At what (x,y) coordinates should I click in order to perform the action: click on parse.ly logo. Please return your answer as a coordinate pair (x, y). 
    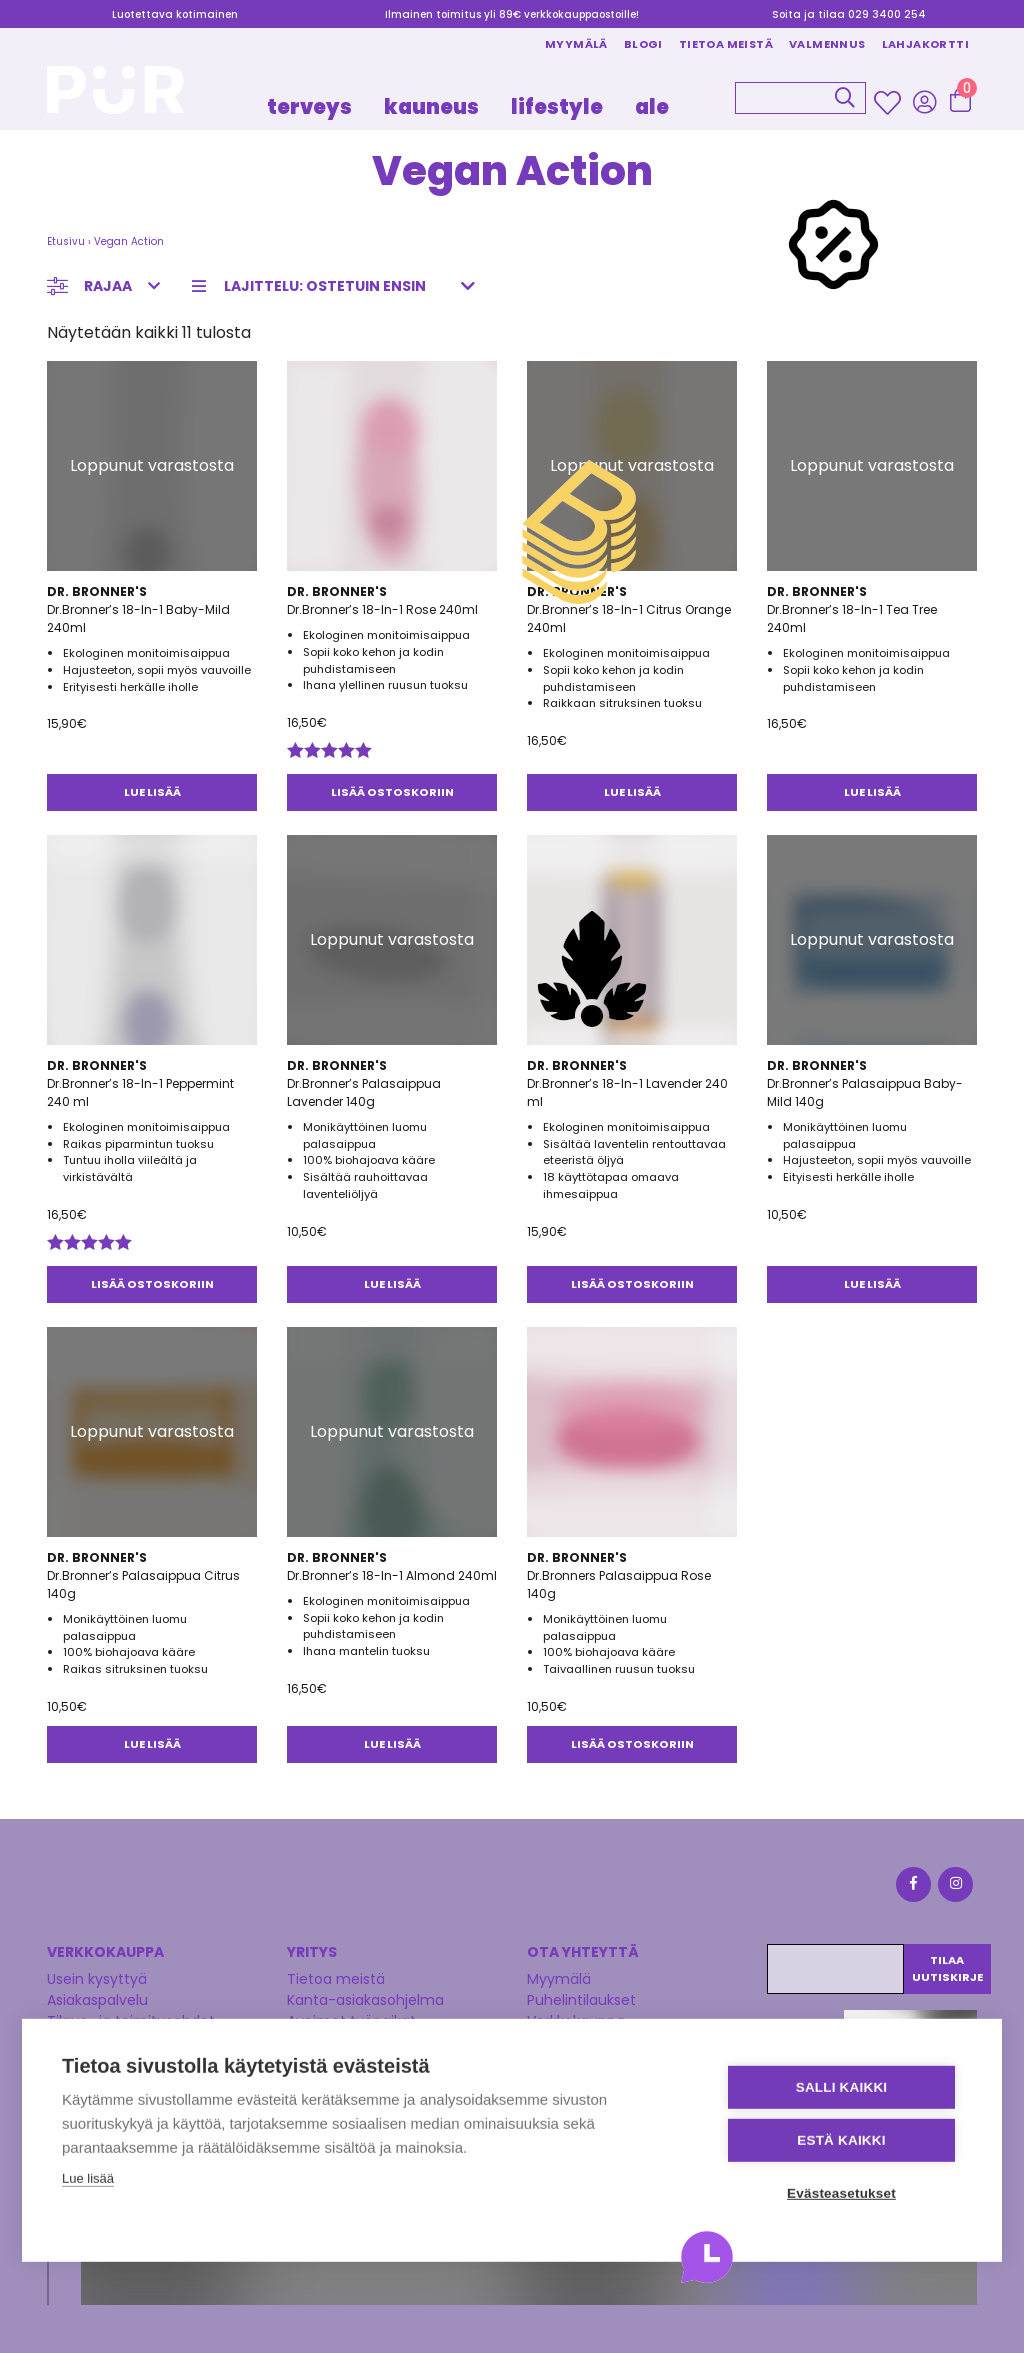
    Looking at the image, I should click on (592, 969).